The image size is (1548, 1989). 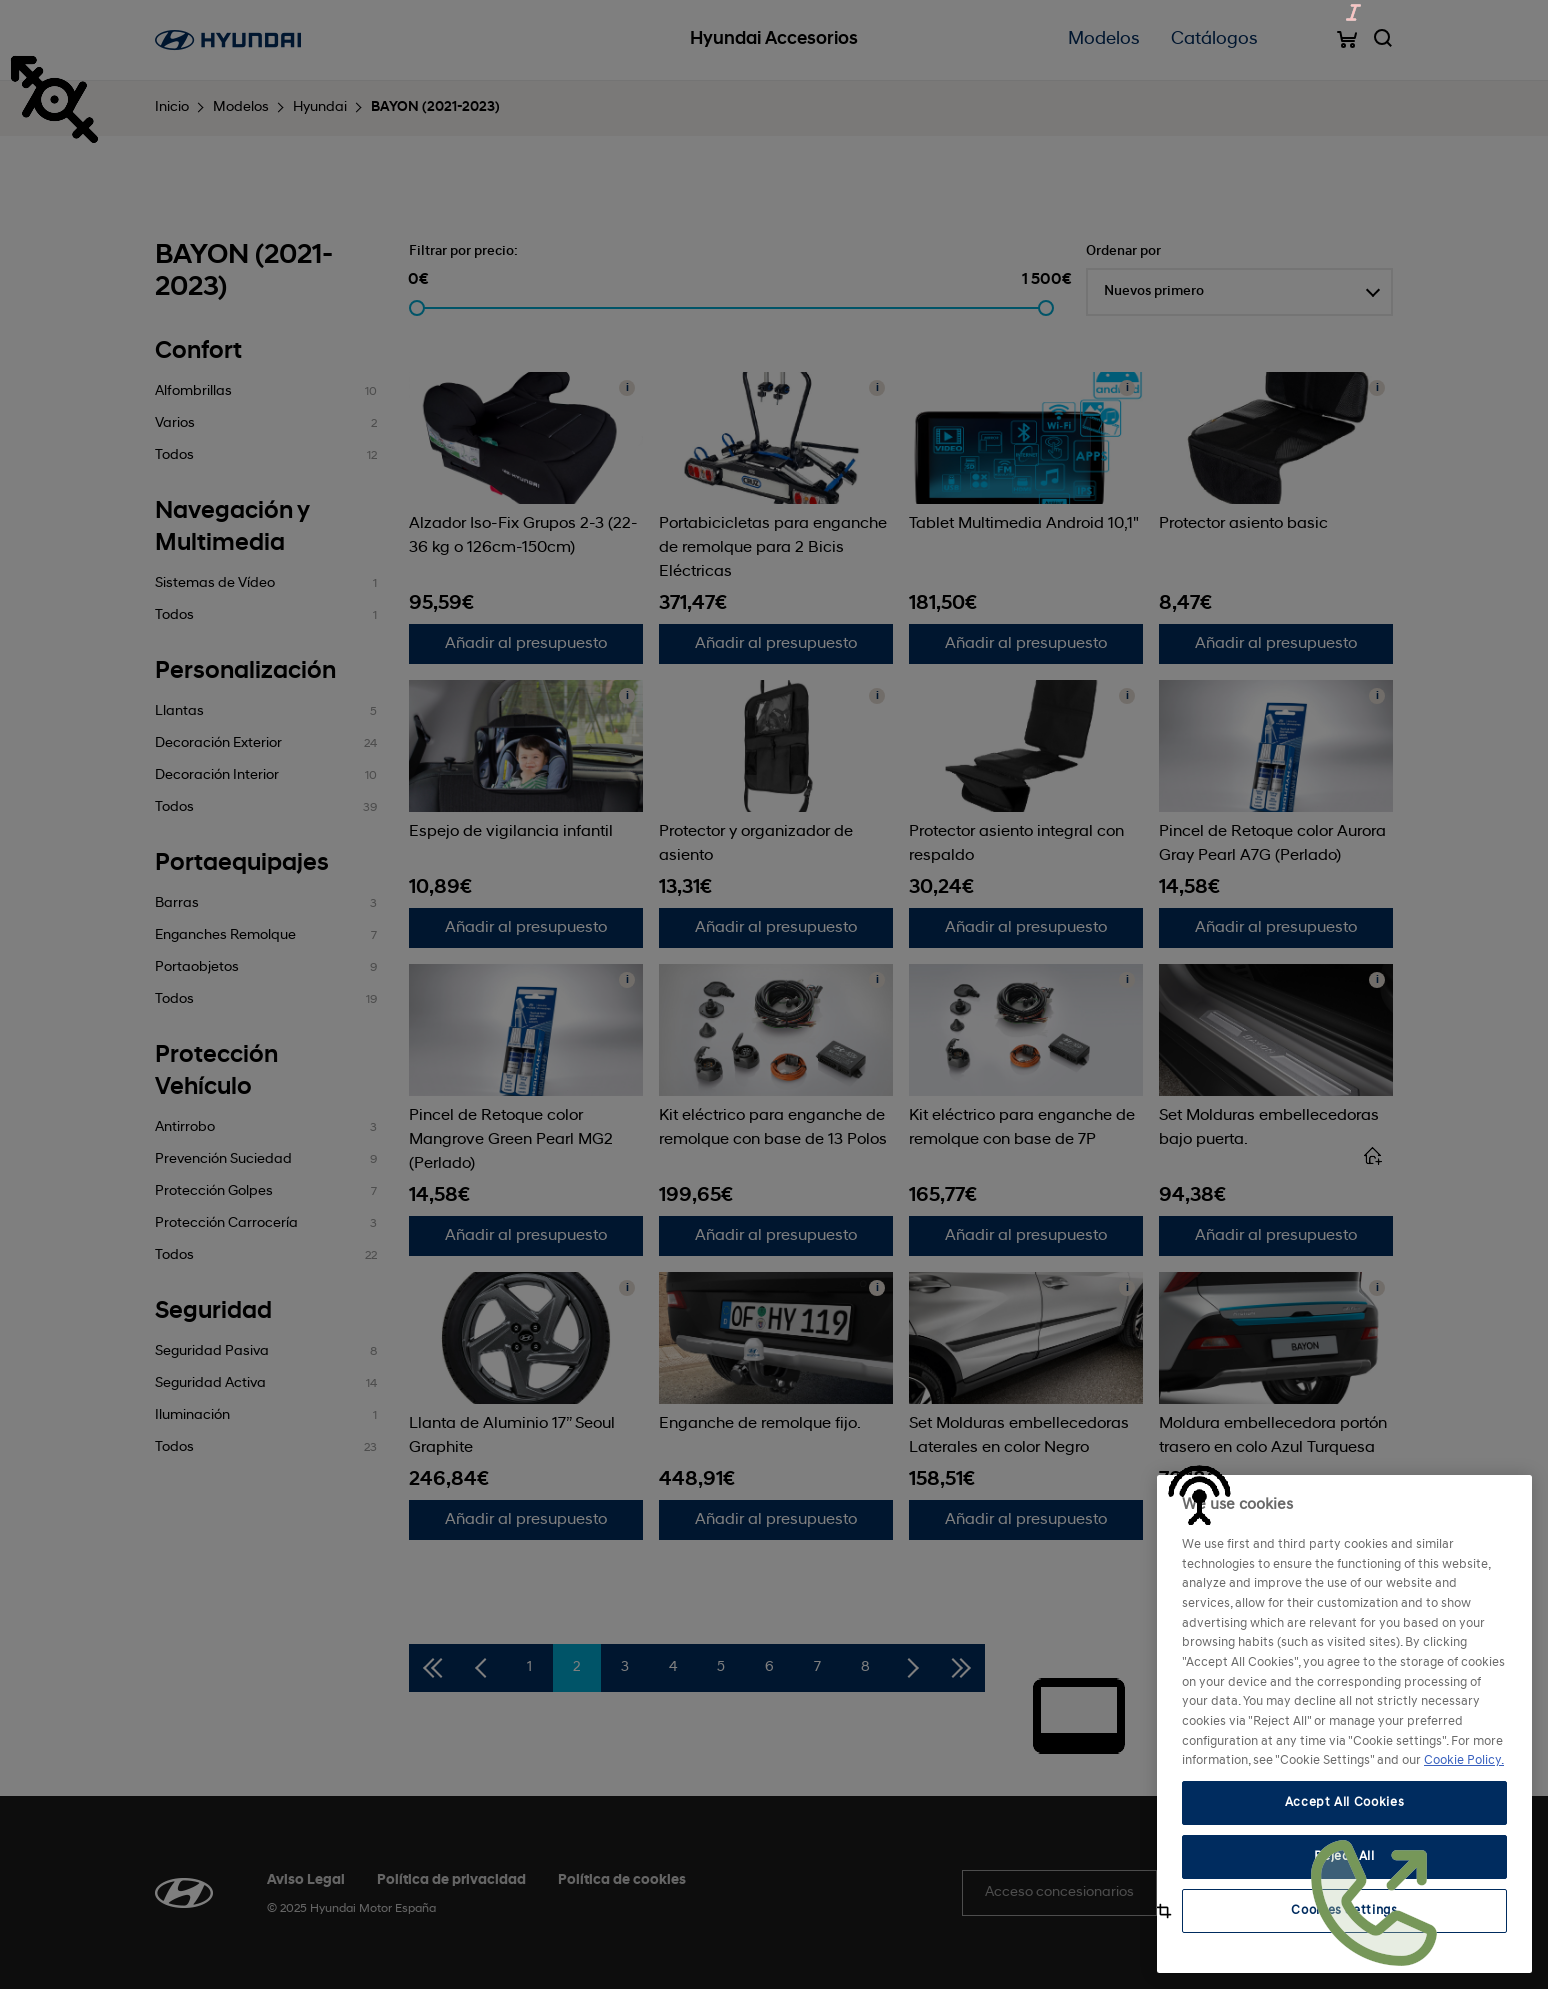 What do you see at coordinates (1079, 1716) in the screenshot?
I see `video player with caption or label area` at bounding box center [1079, 1716].